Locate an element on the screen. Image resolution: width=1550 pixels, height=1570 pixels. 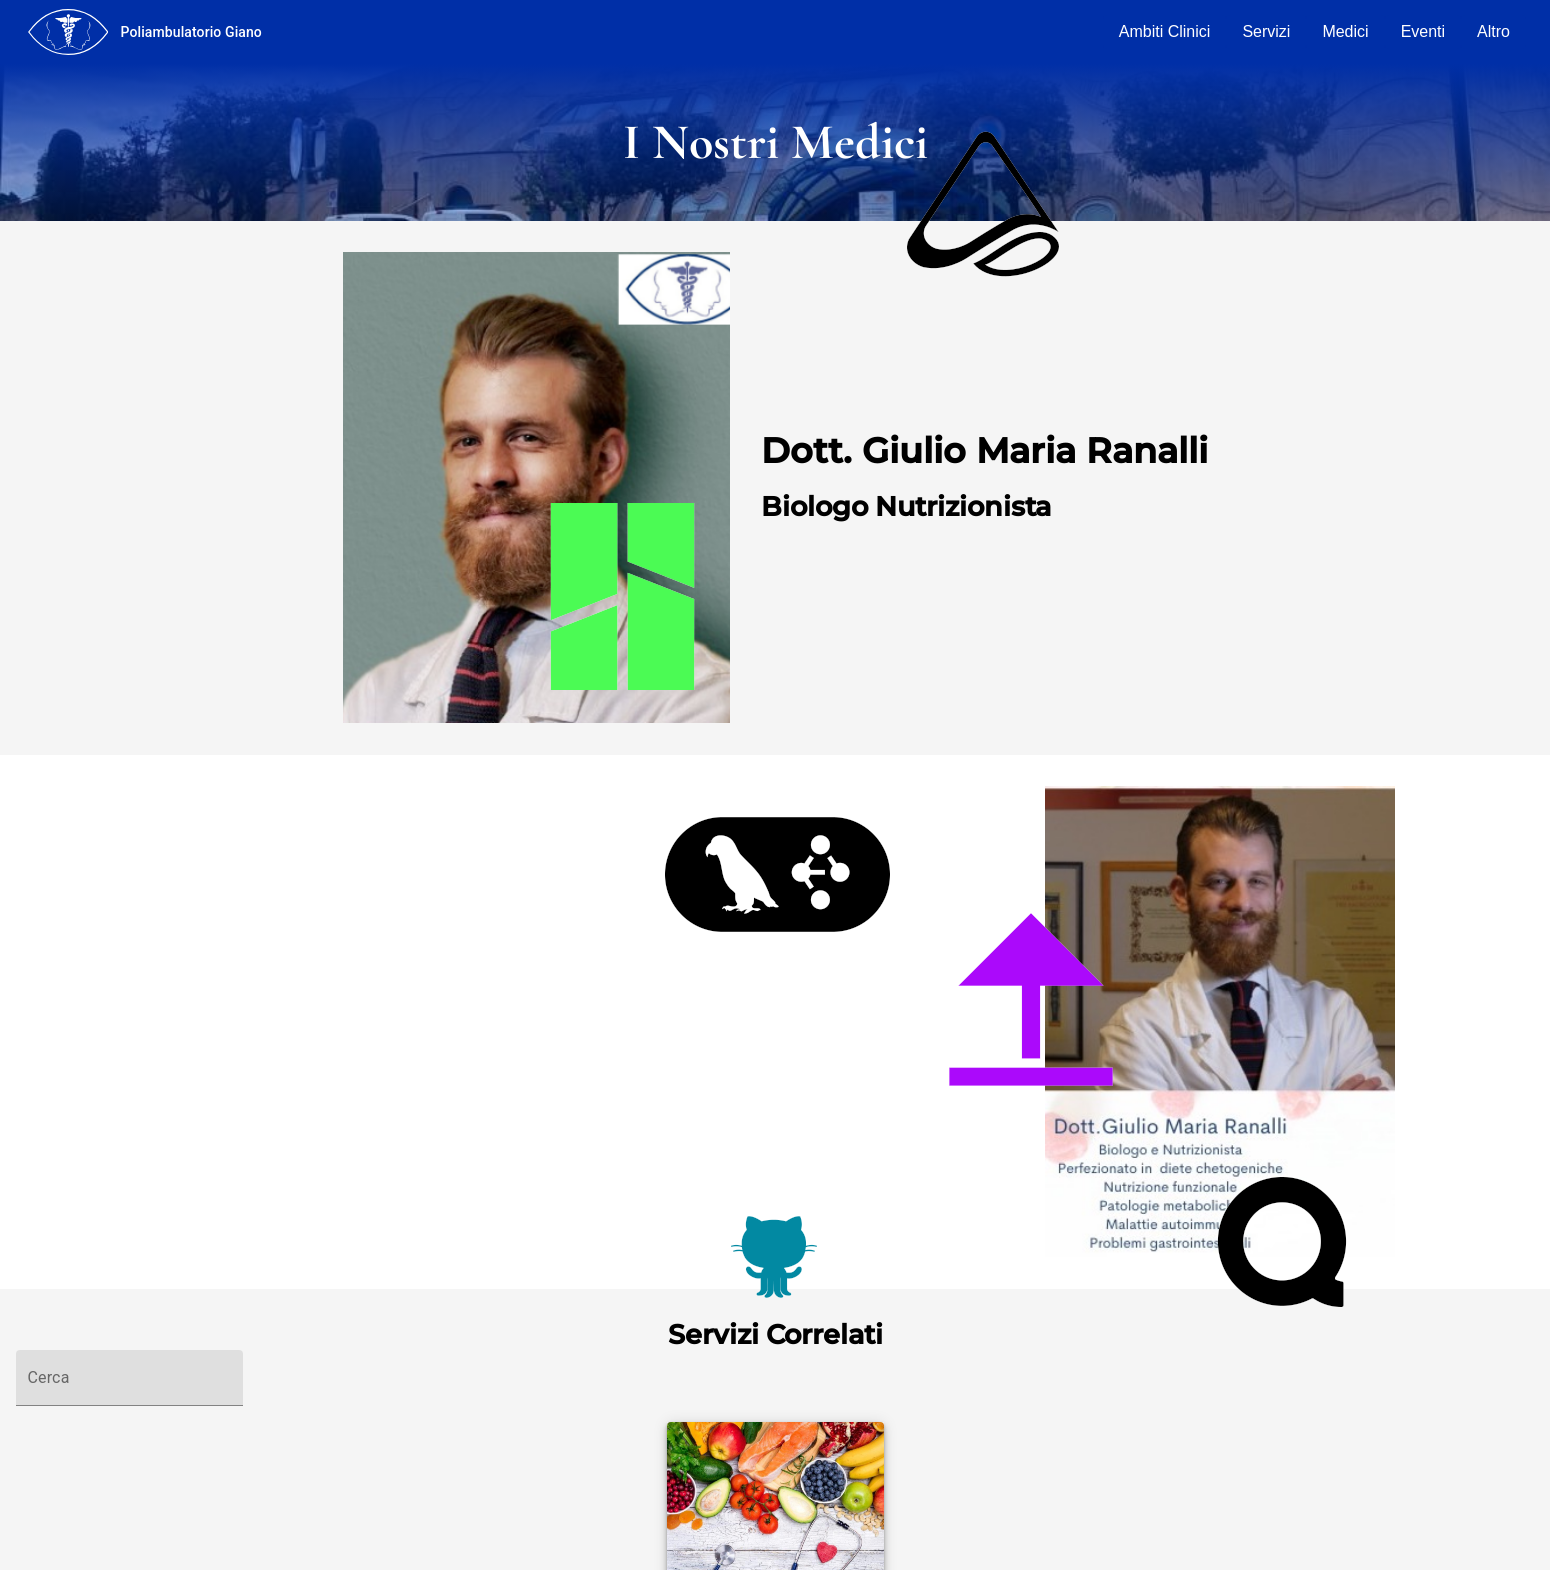
open the Bambu Lab app or dashboard is located at coordinates (622, 596).